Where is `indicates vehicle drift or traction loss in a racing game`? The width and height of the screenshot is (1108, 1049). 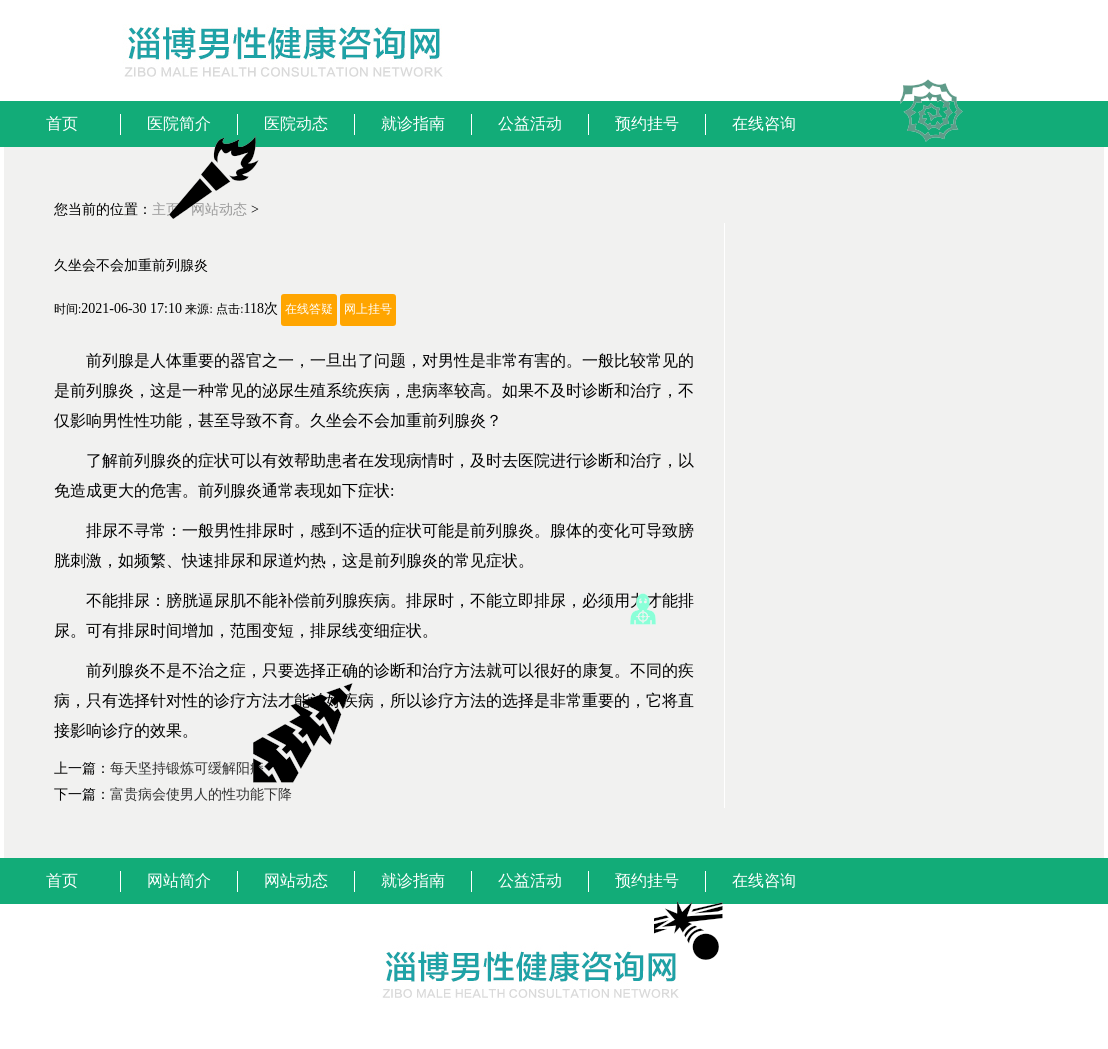
indicates vehicle drift or traction loss in a racing game is located at coordinates (302, 732).